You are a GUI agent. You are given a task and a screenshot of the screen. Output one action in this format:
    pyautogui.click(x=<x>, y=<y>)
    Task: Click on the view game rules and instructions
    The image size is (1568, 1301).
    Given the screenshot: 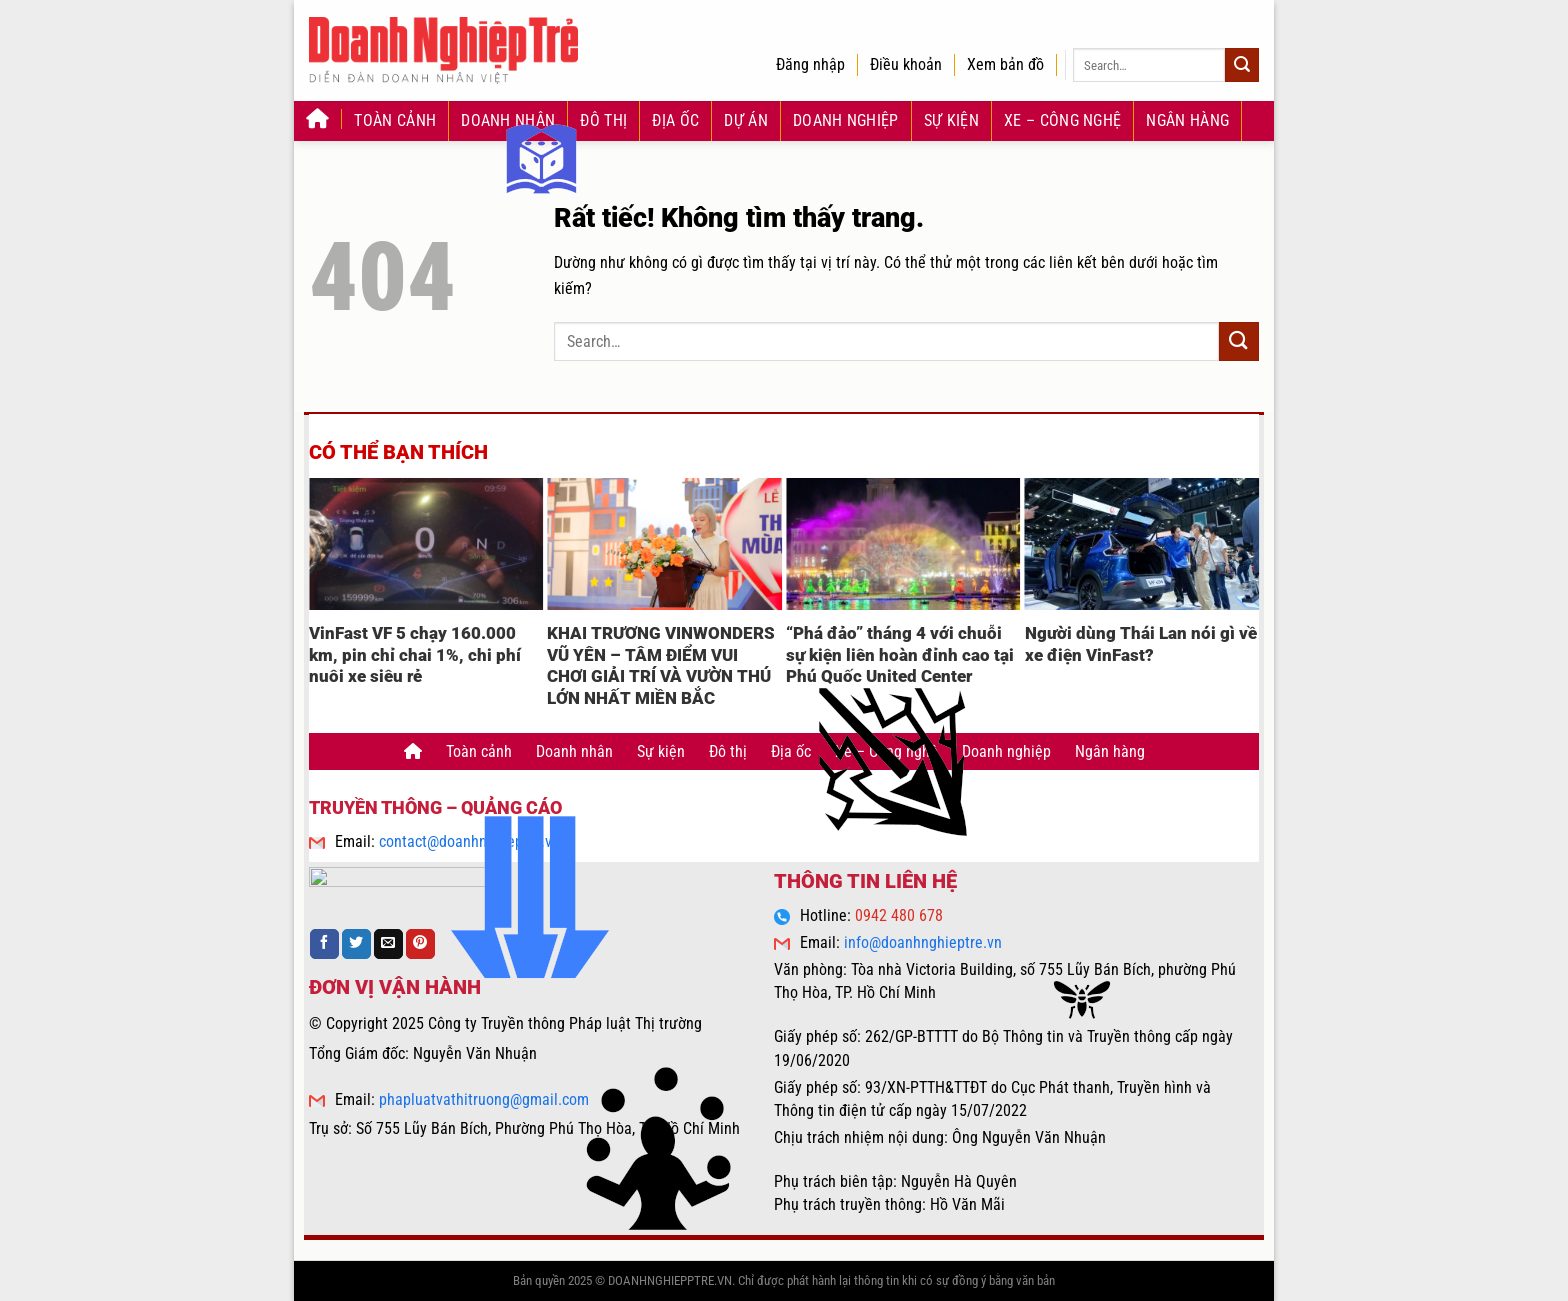 What is the action you would take?
    pyautogui.click(x=541, y=159)
    